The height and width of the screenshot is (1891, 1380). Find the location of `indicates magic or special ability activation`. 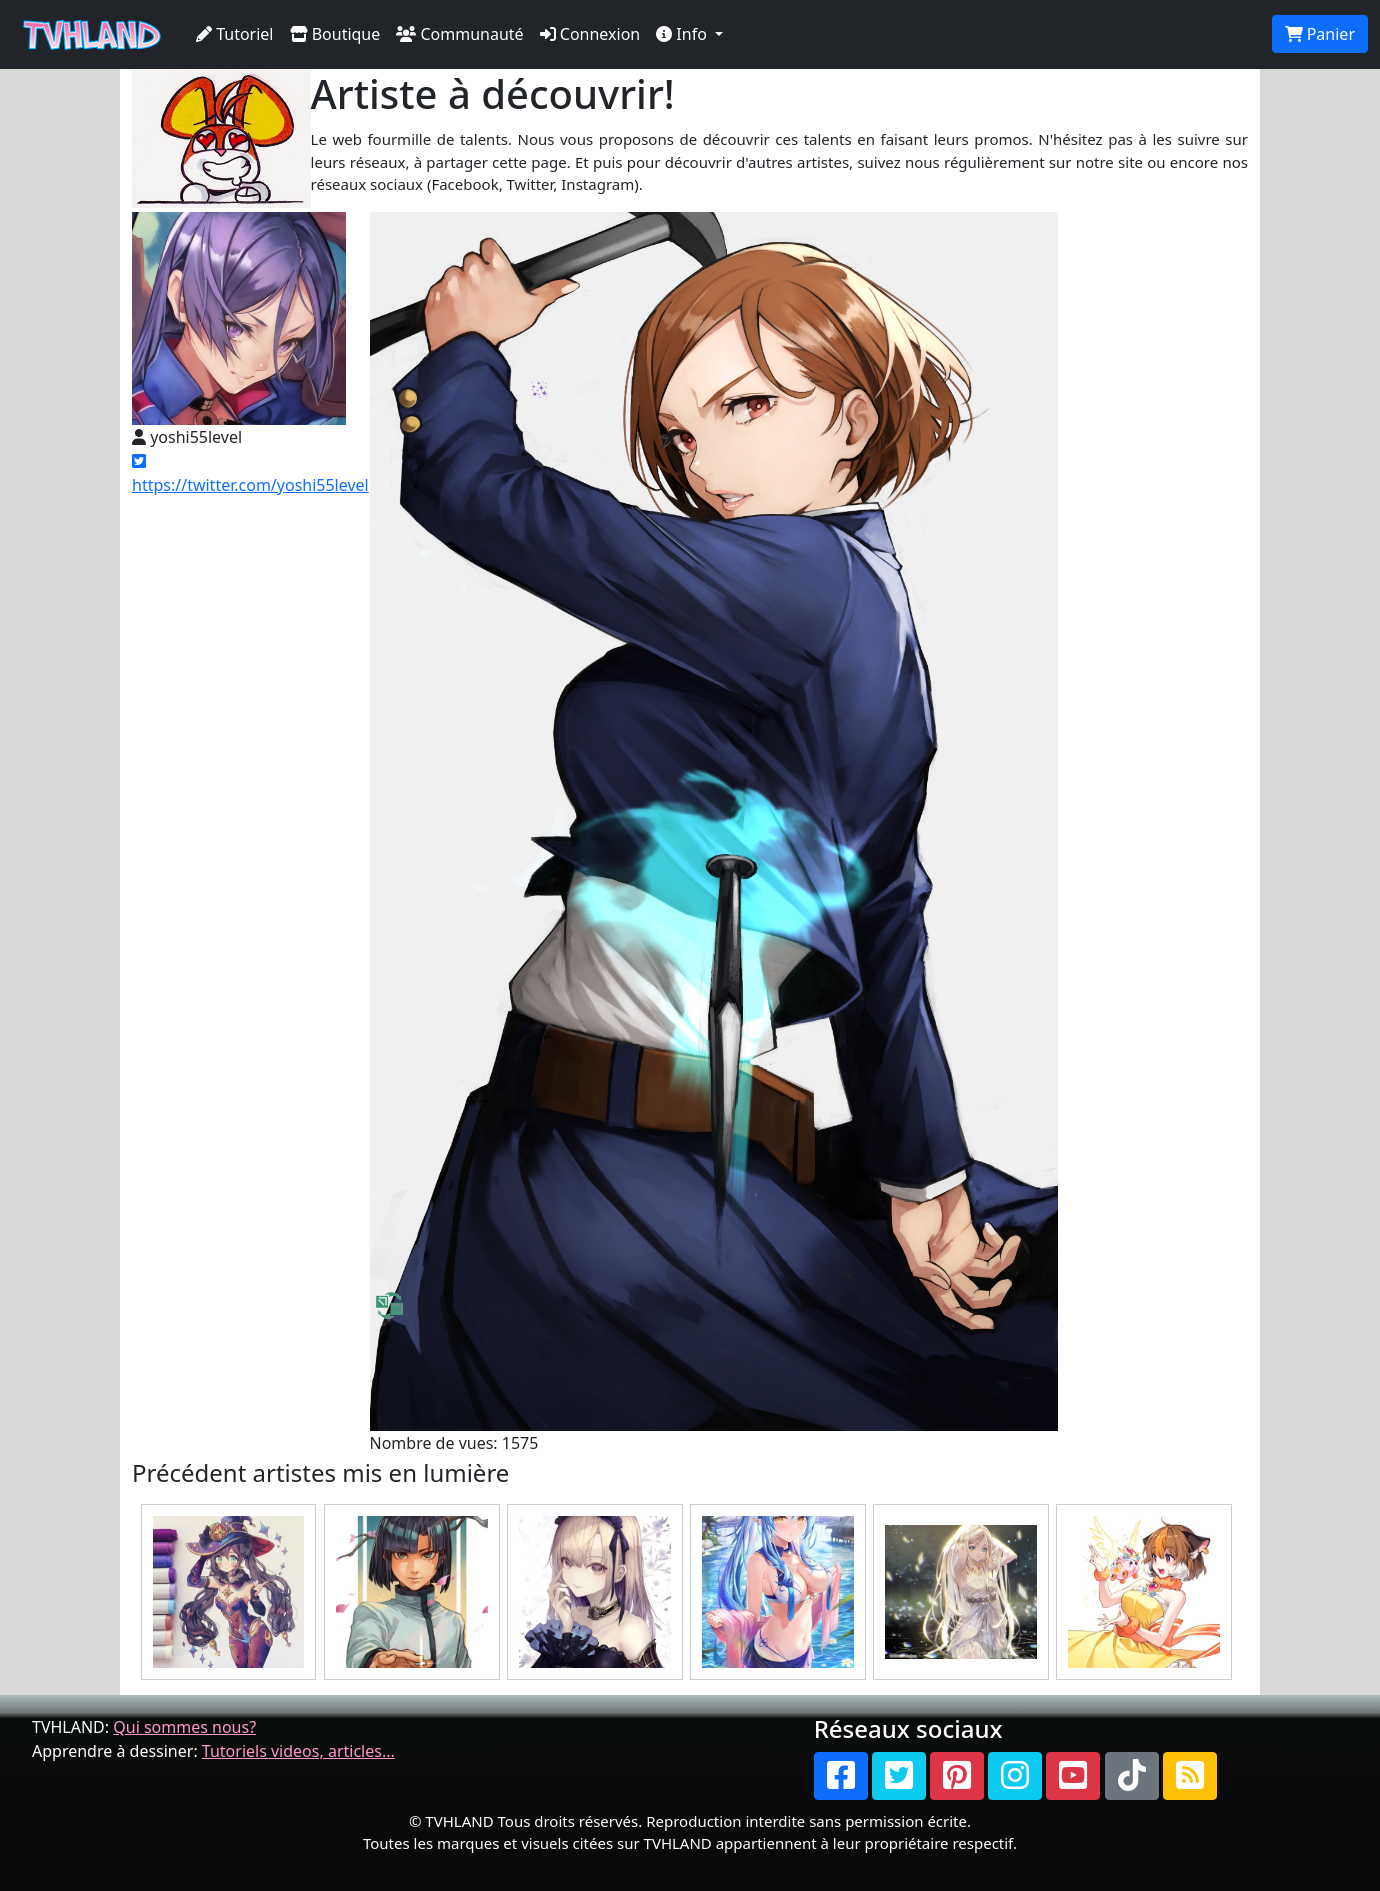

indicates magic or special ability activation is located at coordinates (539, 389).